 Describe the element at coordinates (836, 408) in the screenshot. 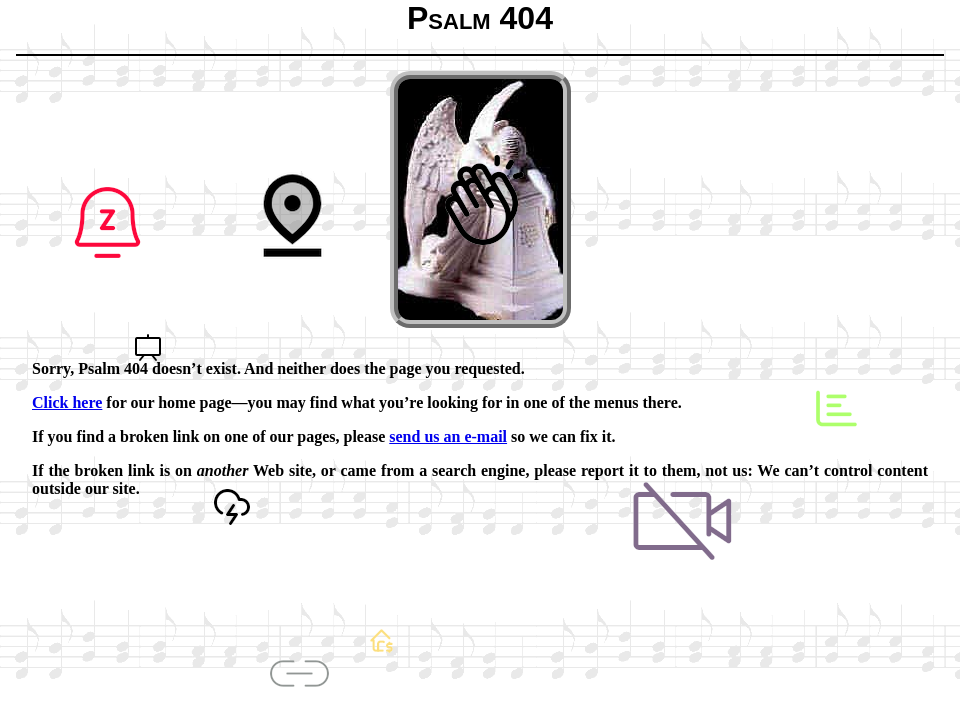

I see `view analytics or statistics` at that location.